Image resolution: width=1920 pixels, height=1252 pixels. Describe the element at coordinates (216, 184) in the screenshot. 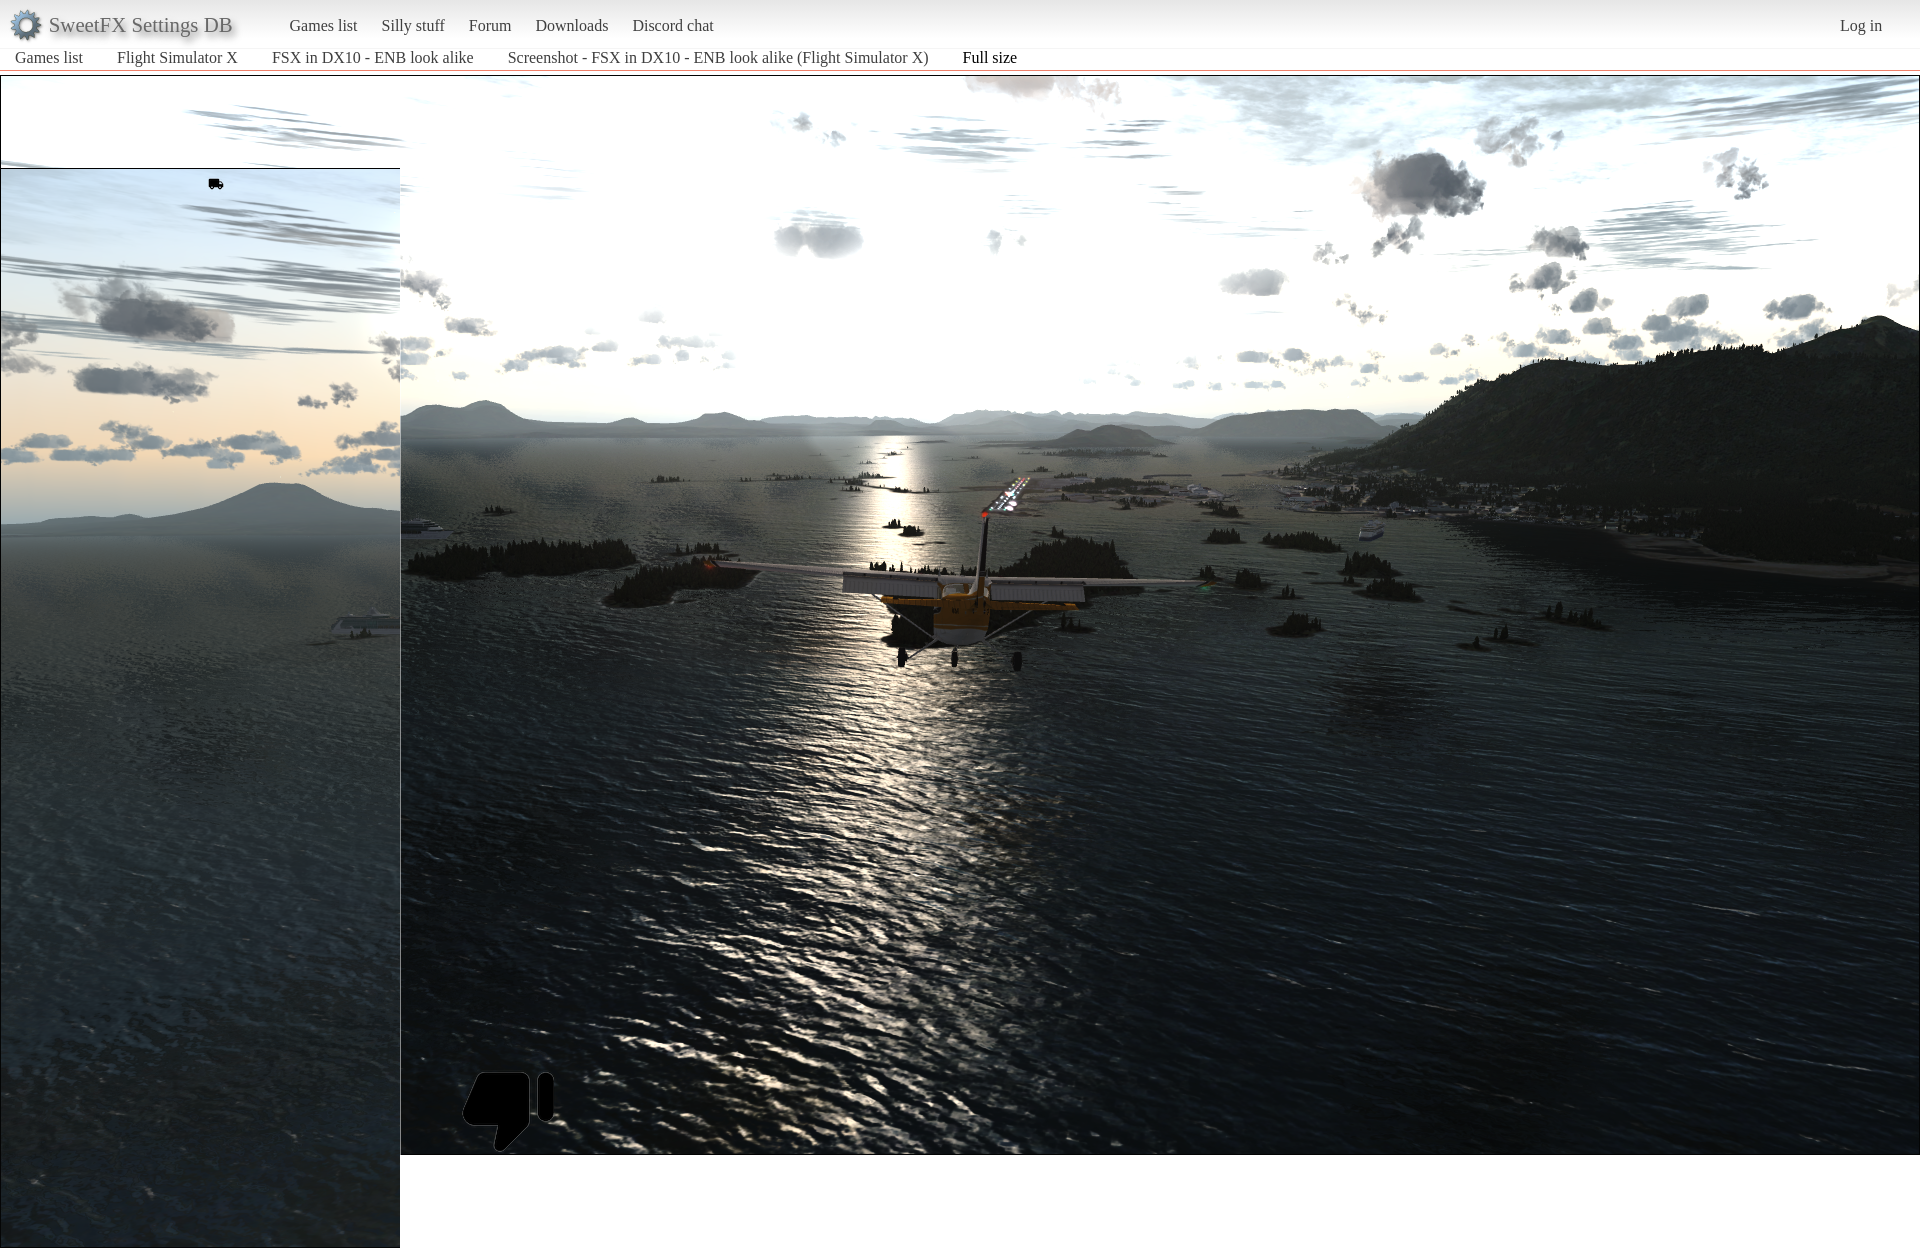

I see `track your delivery status` at that location.